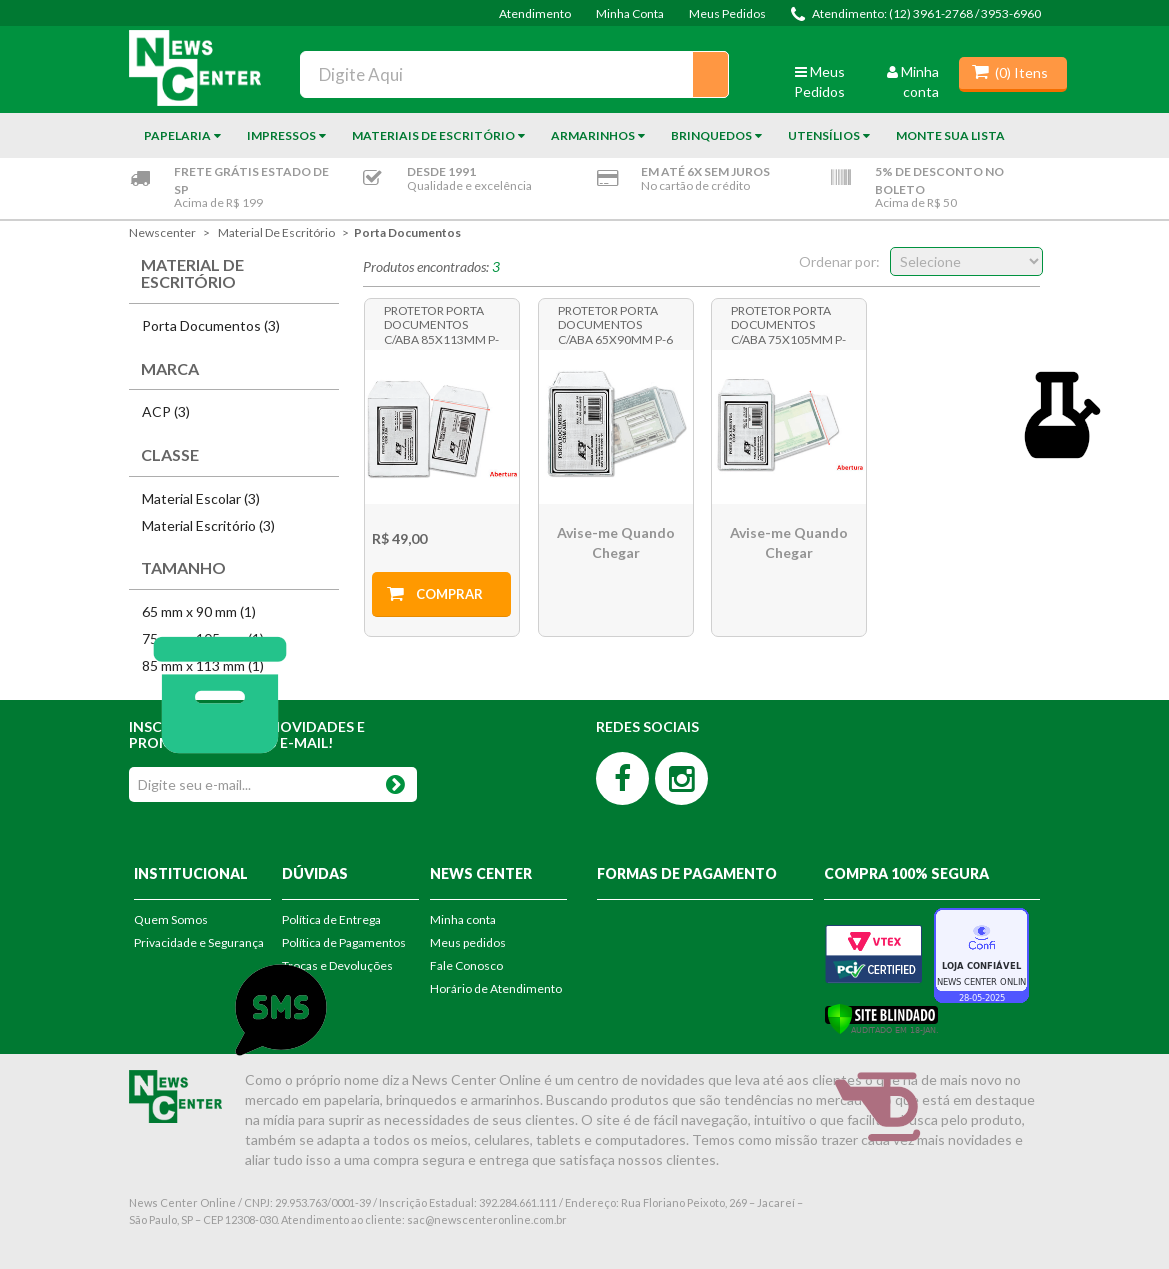 The image size is (1169, 1269). Describe the element at coordinates (1057, 415) in the screenshot. I see `access cannabis or smoking-related content` at that location.